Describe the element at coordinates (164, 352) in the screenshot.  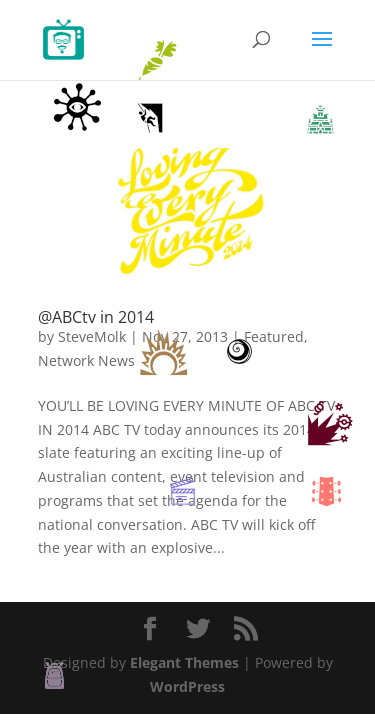
I see `indicates final form or ultimate upgrade in a game` at that location.